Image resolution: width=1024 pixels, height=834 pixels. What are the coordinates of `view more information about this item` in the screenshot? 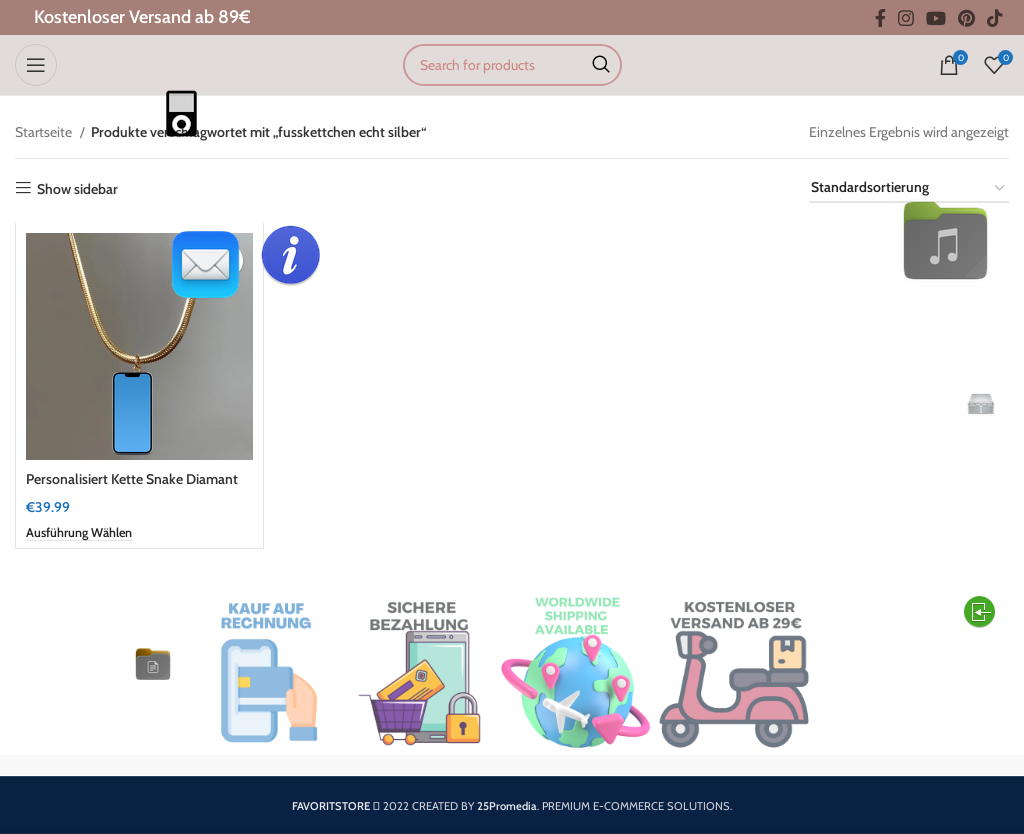 It's located at (290, 254).